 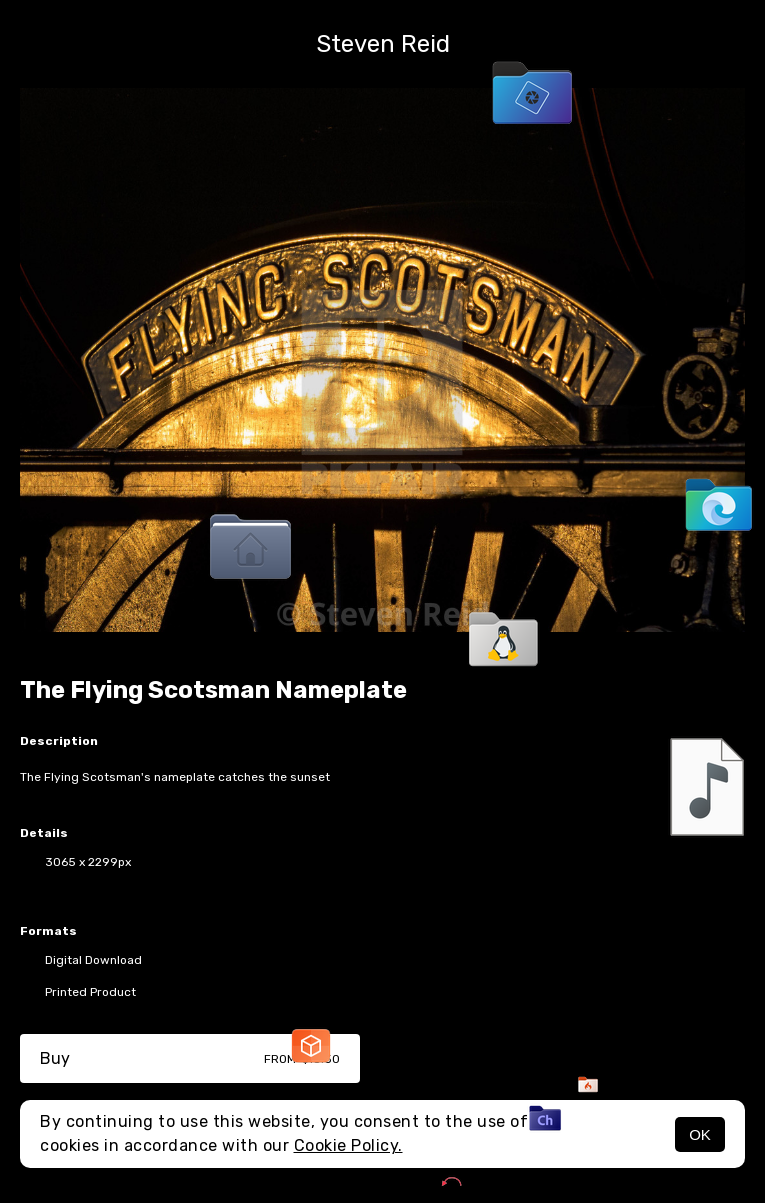 What do you see at coordinates (532, 95) in the screenshot?
I see `folder containing adobe photoshop elements files` at bounding box center [532, 95].